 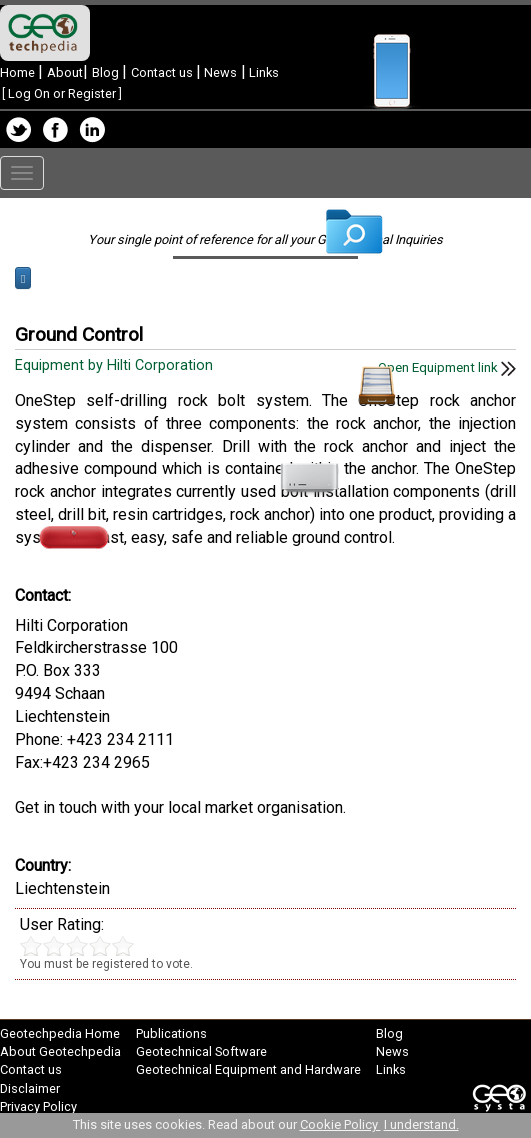 What do you see at coordinates (392, 72) in the screenshot?
I see `indicates a connected iPhone device` at bounding box center [392, 72].